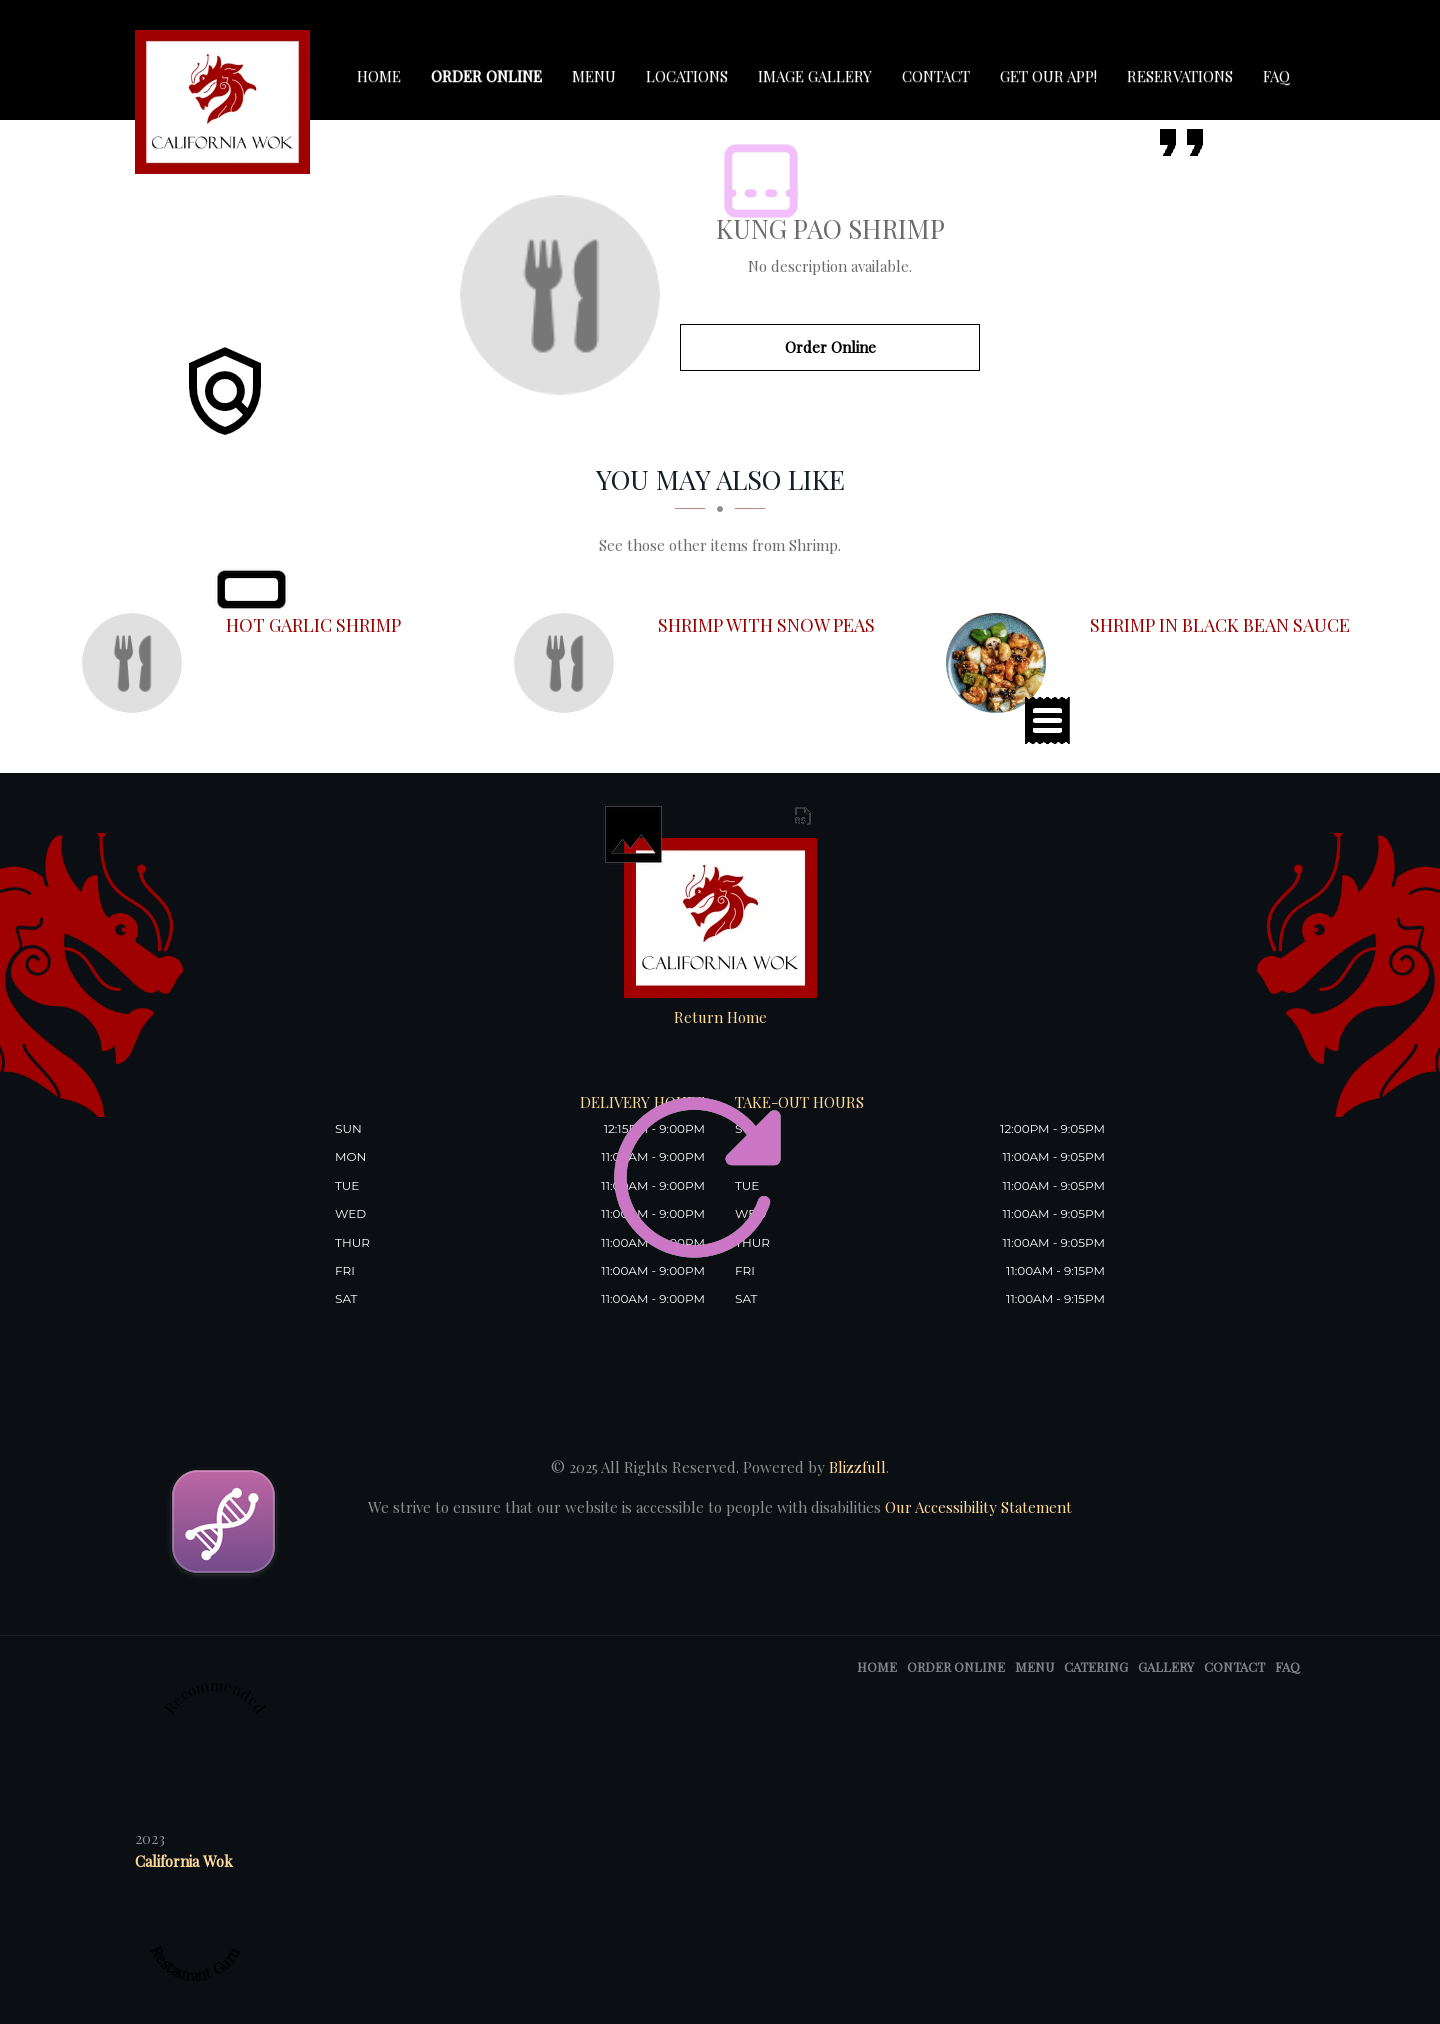  Describe the element at coordinates (225, 391) in the screenshot. I see `view privacy policy or terms` at that location.